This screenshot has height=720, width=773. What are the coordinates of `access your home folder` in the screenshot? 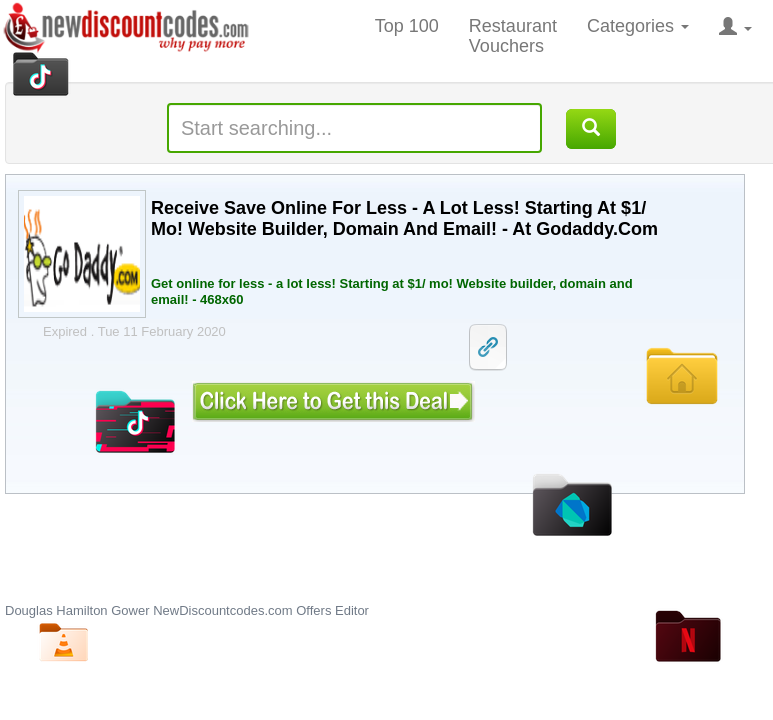 It's located at (682, 376).